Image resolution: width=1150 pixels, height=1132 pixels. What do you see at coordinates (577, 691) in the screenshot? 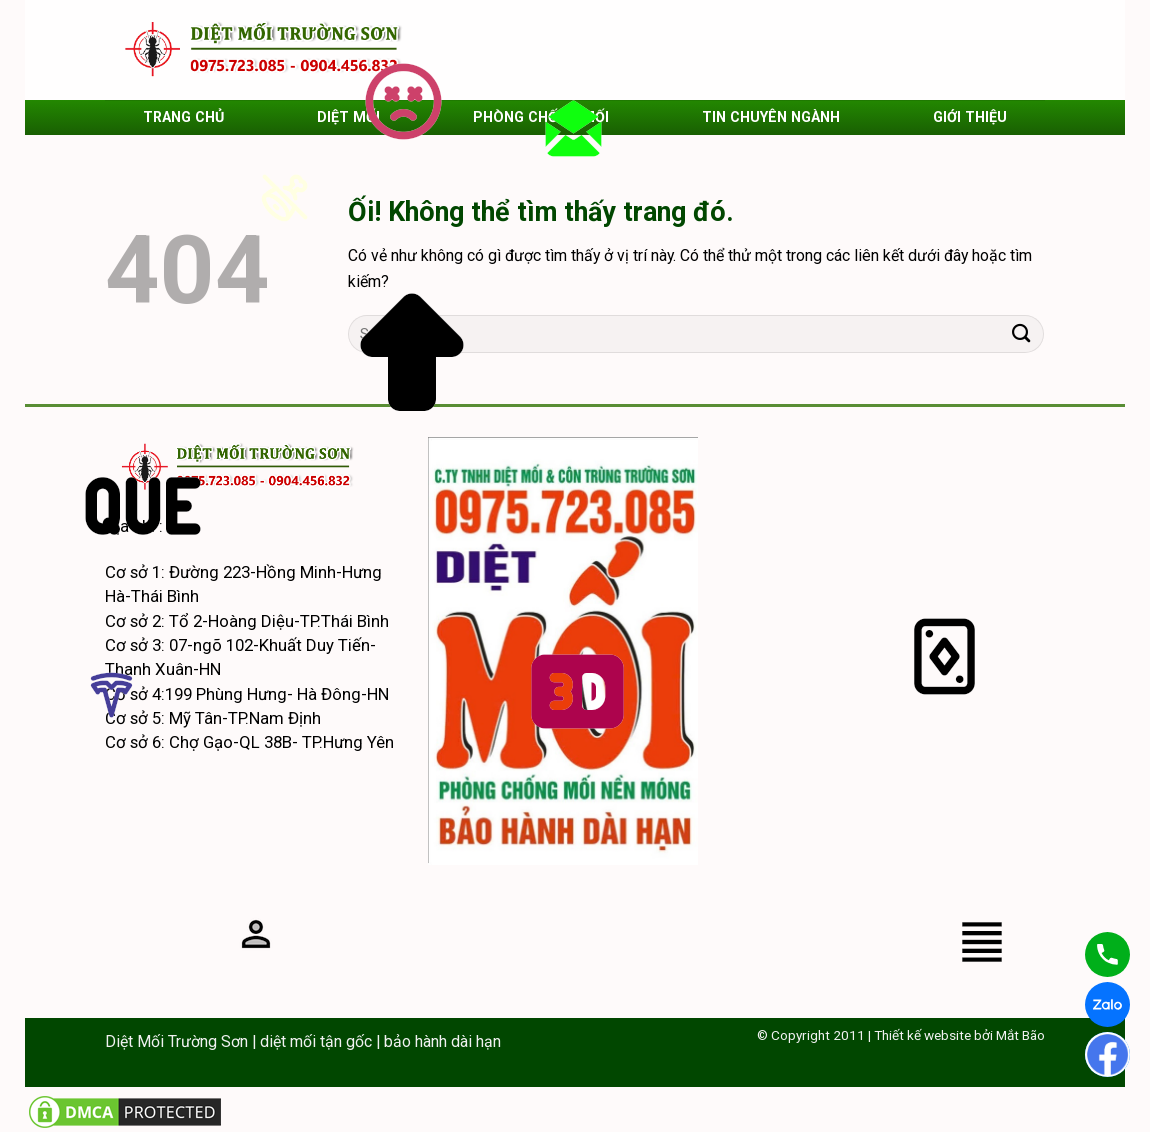
I see `indicates 3D content or viewing mode` at bounding box center [577, 691].